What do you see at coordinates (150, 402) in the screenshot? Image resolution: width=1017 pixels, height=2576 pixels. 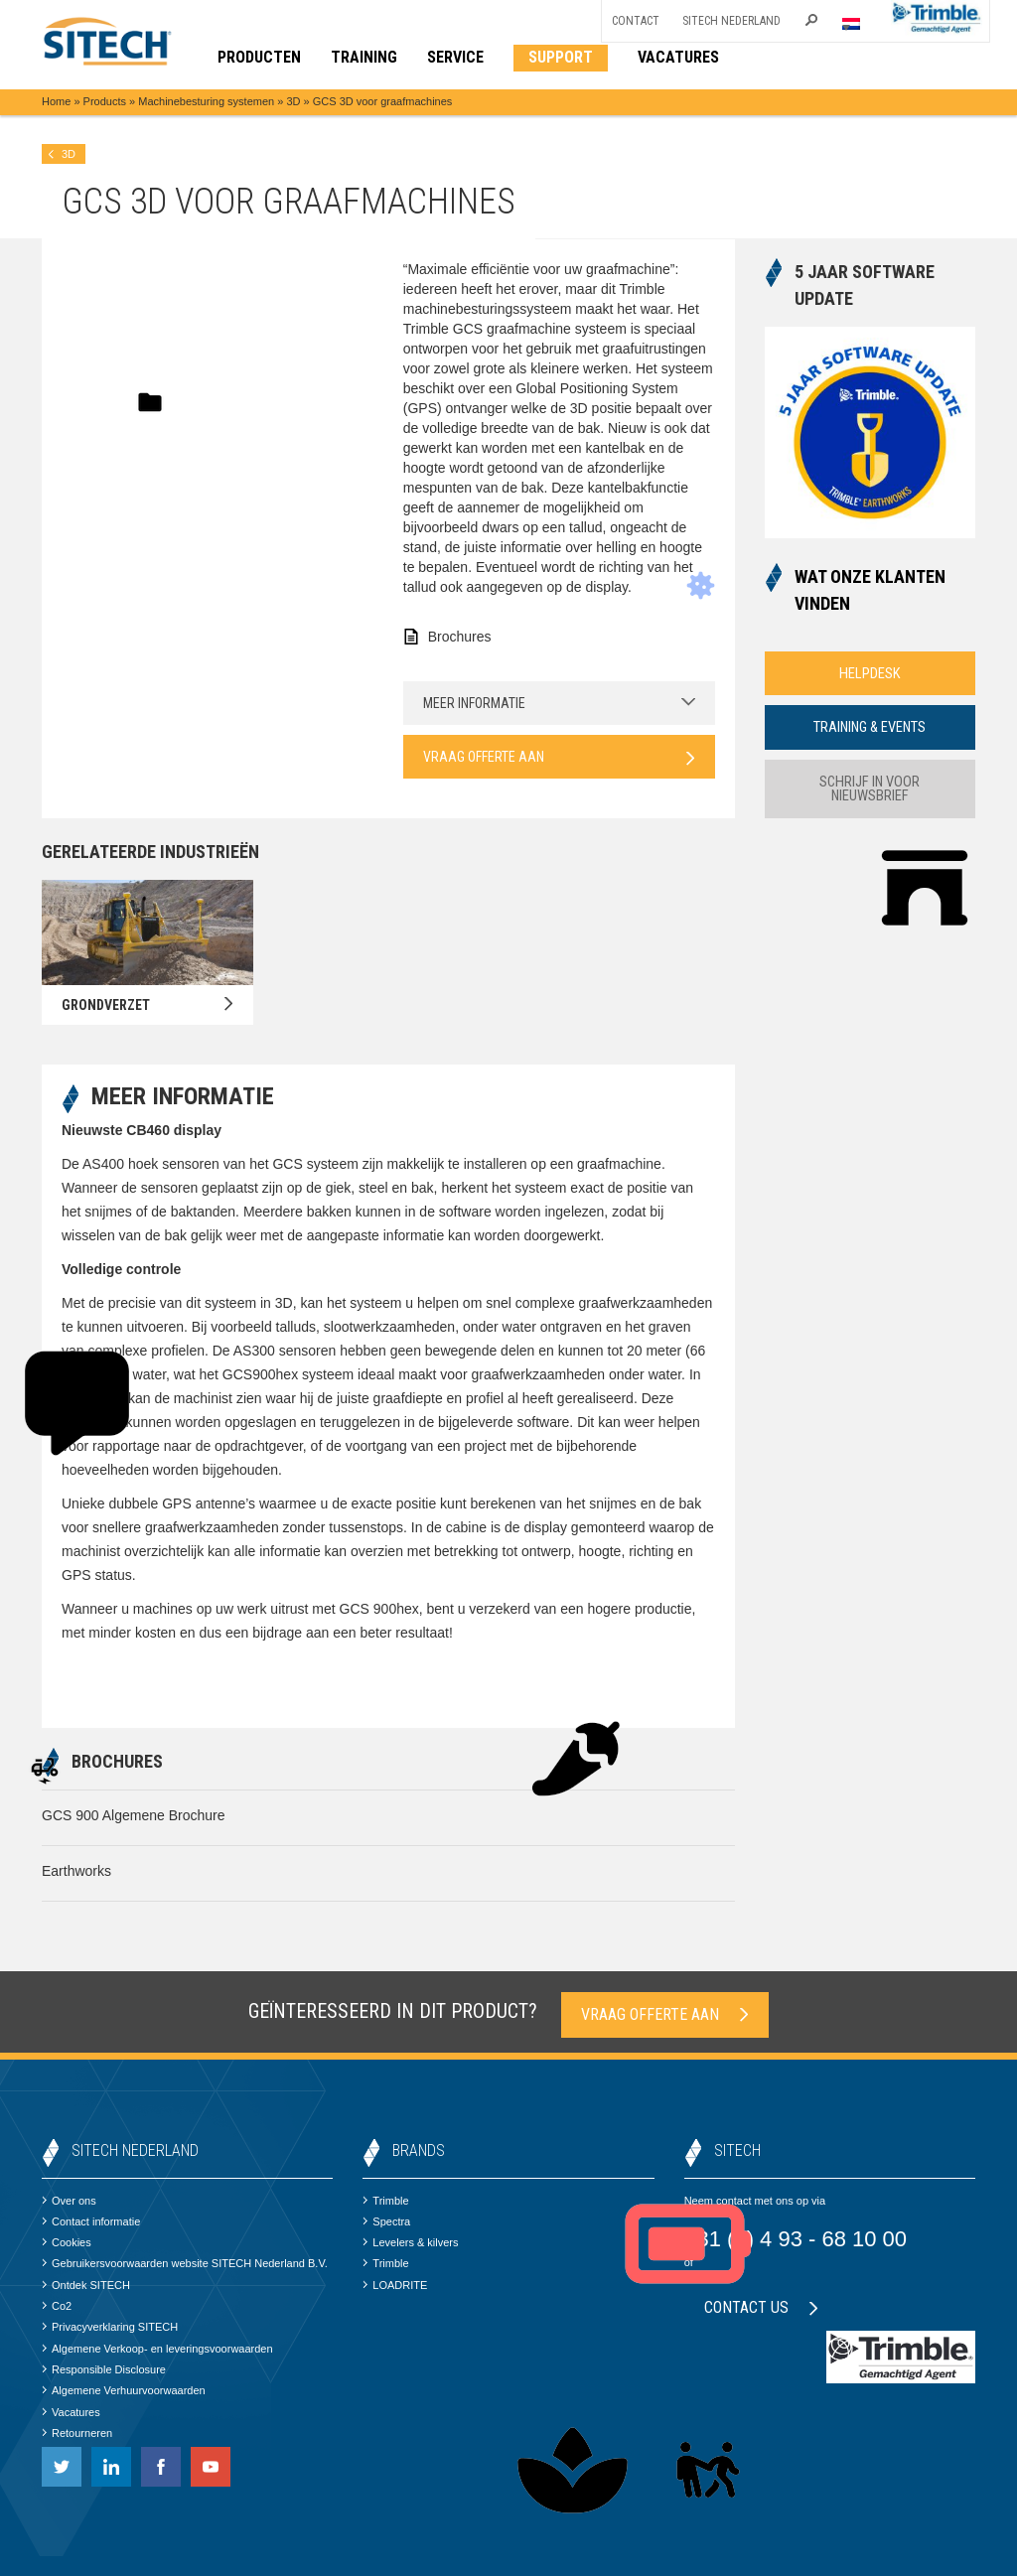 I see `access your files and documents` at bounding box center [150, 402].